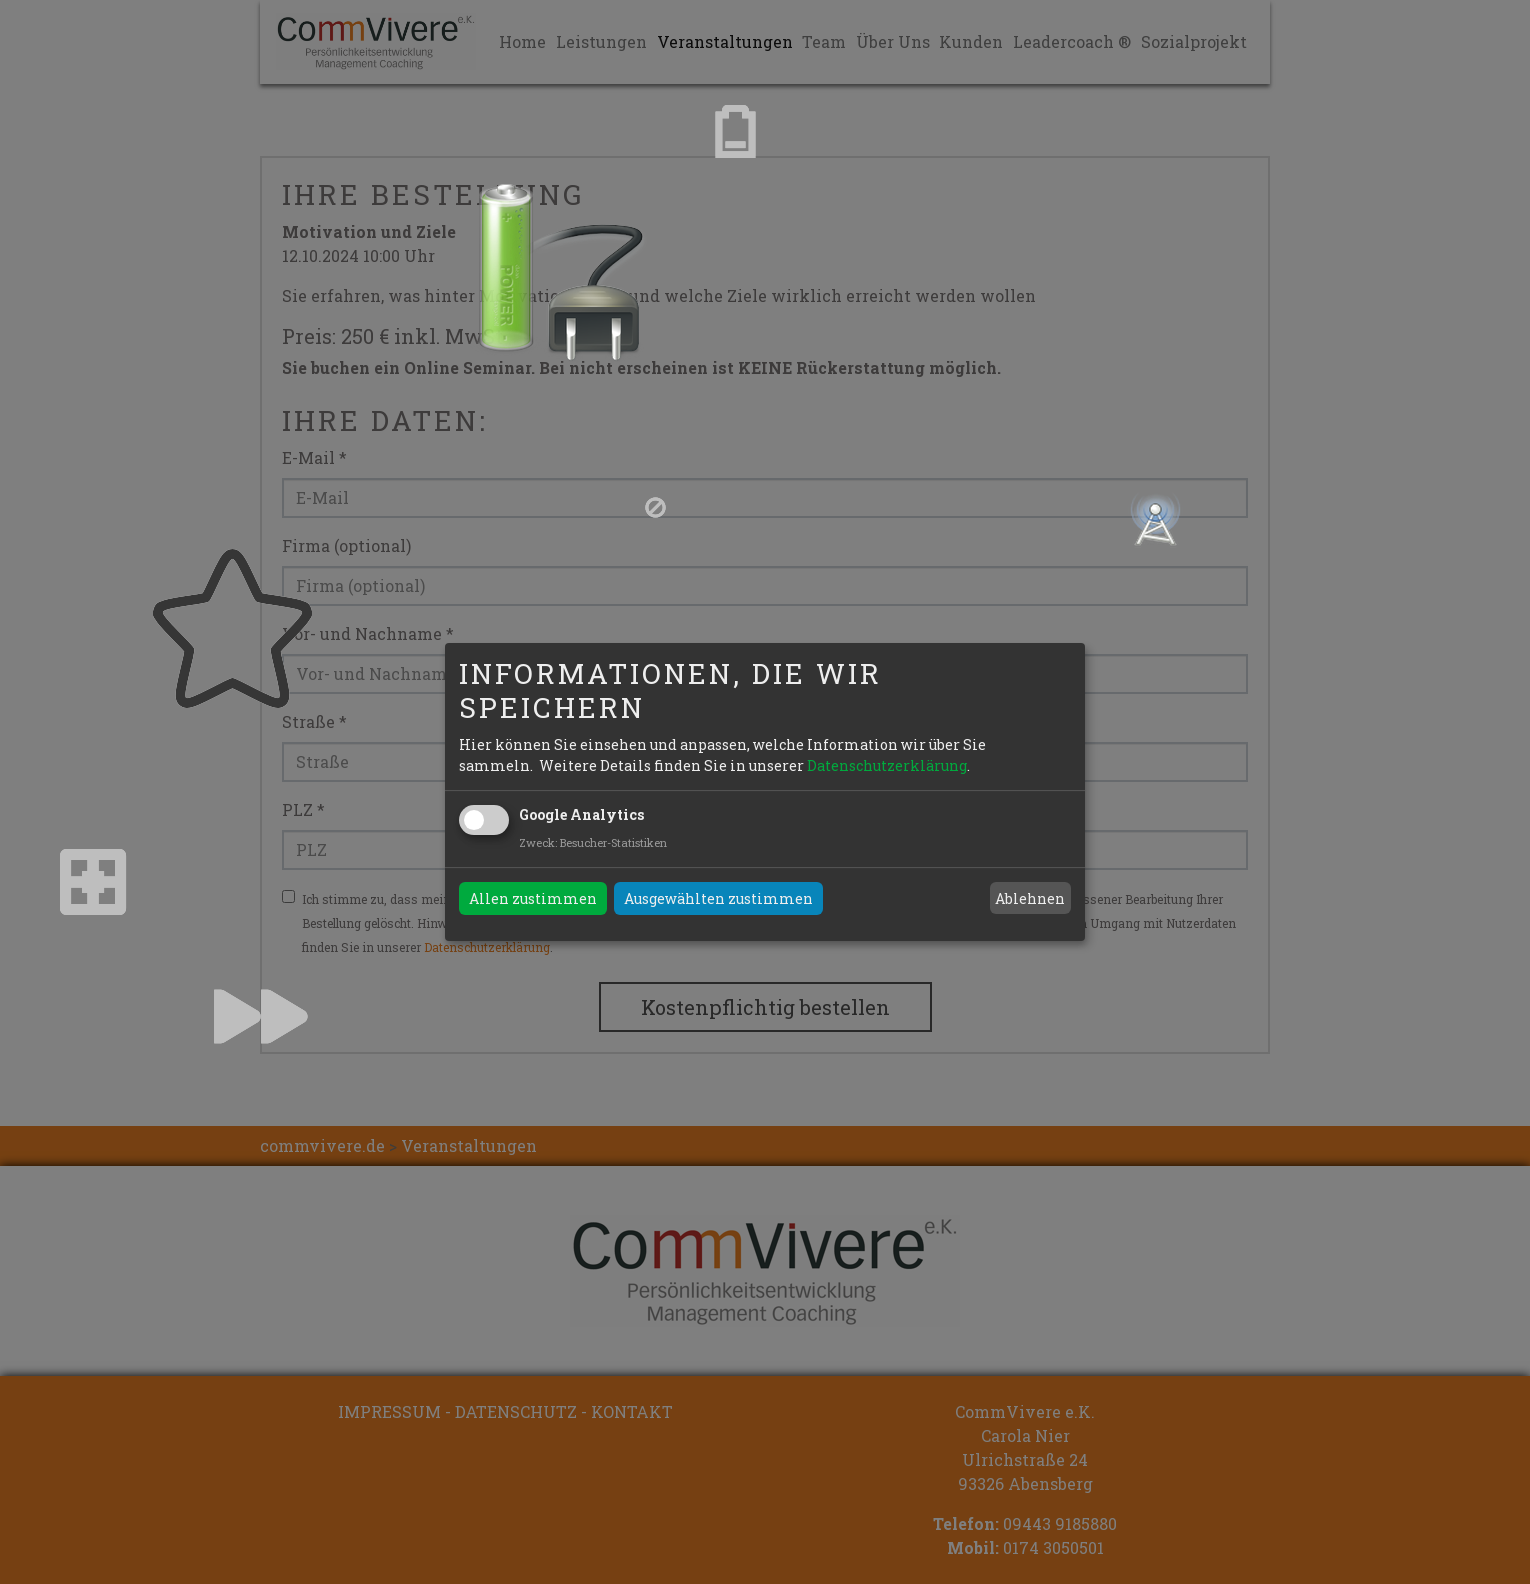 The width and height of the screenshot is (1530, 1584). What do you see at coordinates (232, 628) in the screenshot?
I see `access your favorites` at bounding box center [232, 628].